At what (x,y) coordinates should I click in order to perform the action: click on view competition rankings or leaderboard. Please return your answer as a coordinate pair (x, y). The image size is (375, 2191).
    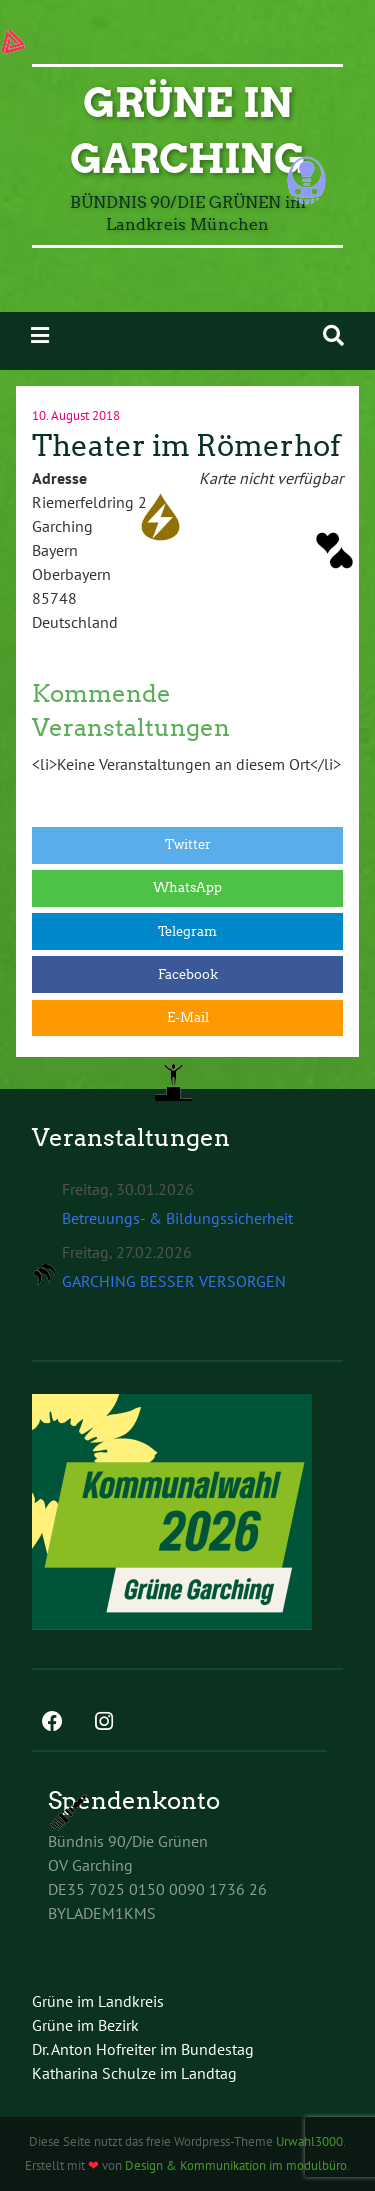
    Looking at the image, I should click on (173, 1082).